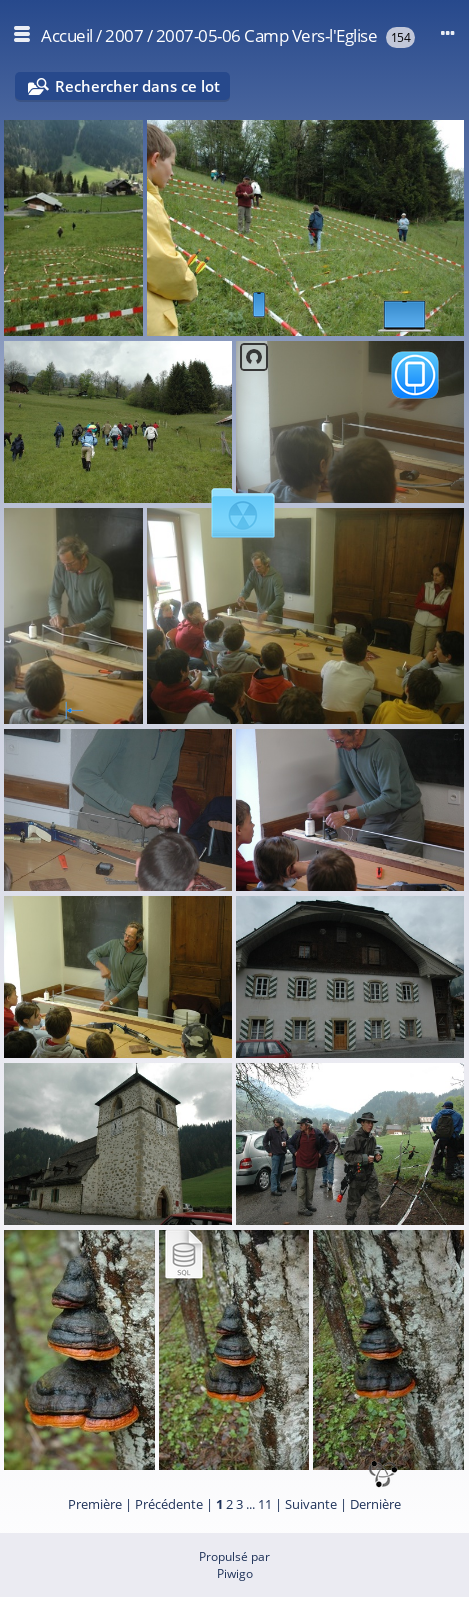  What do you see at coordinates (74, 710) in the screenshot?
I see `go to the first item in a list or sequence` at bounding box center [74, 710].